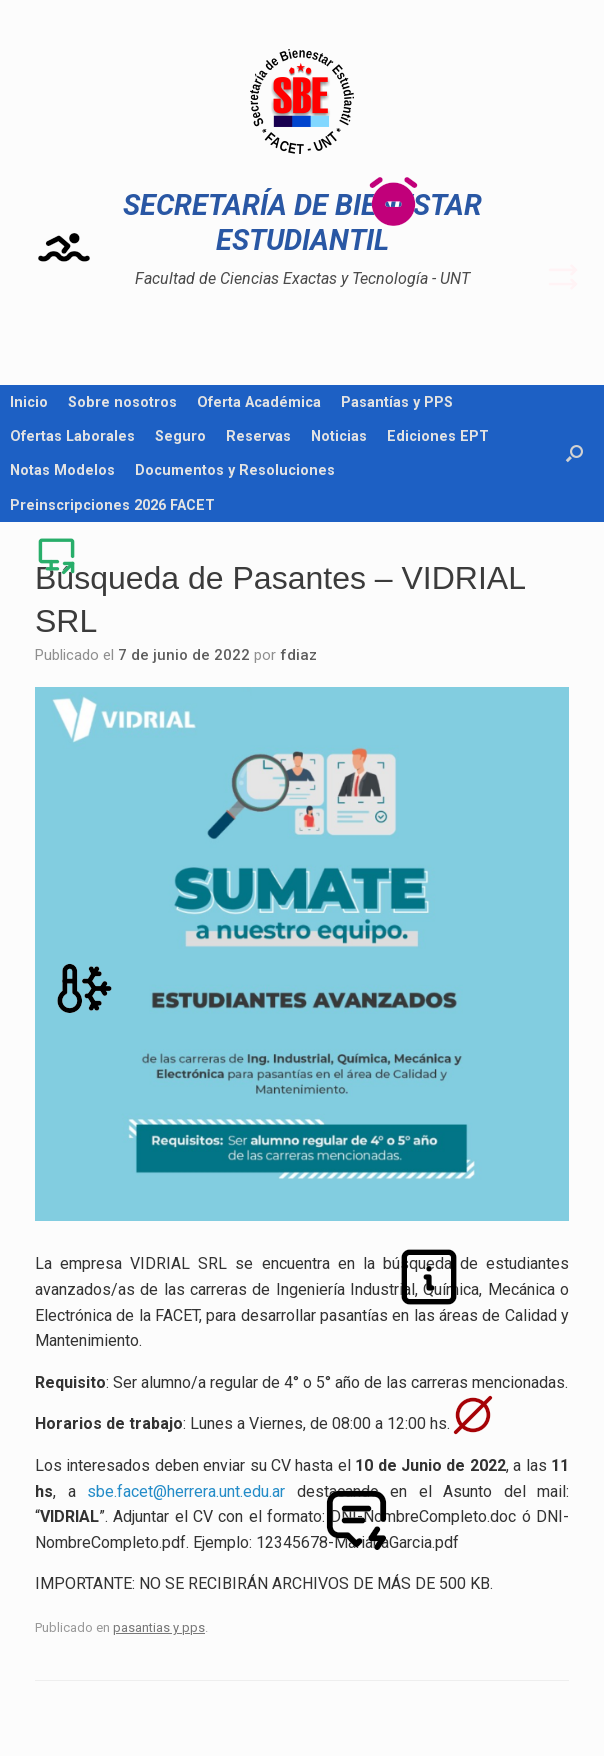  I want to click on calculate average value, so click(473, 1415).